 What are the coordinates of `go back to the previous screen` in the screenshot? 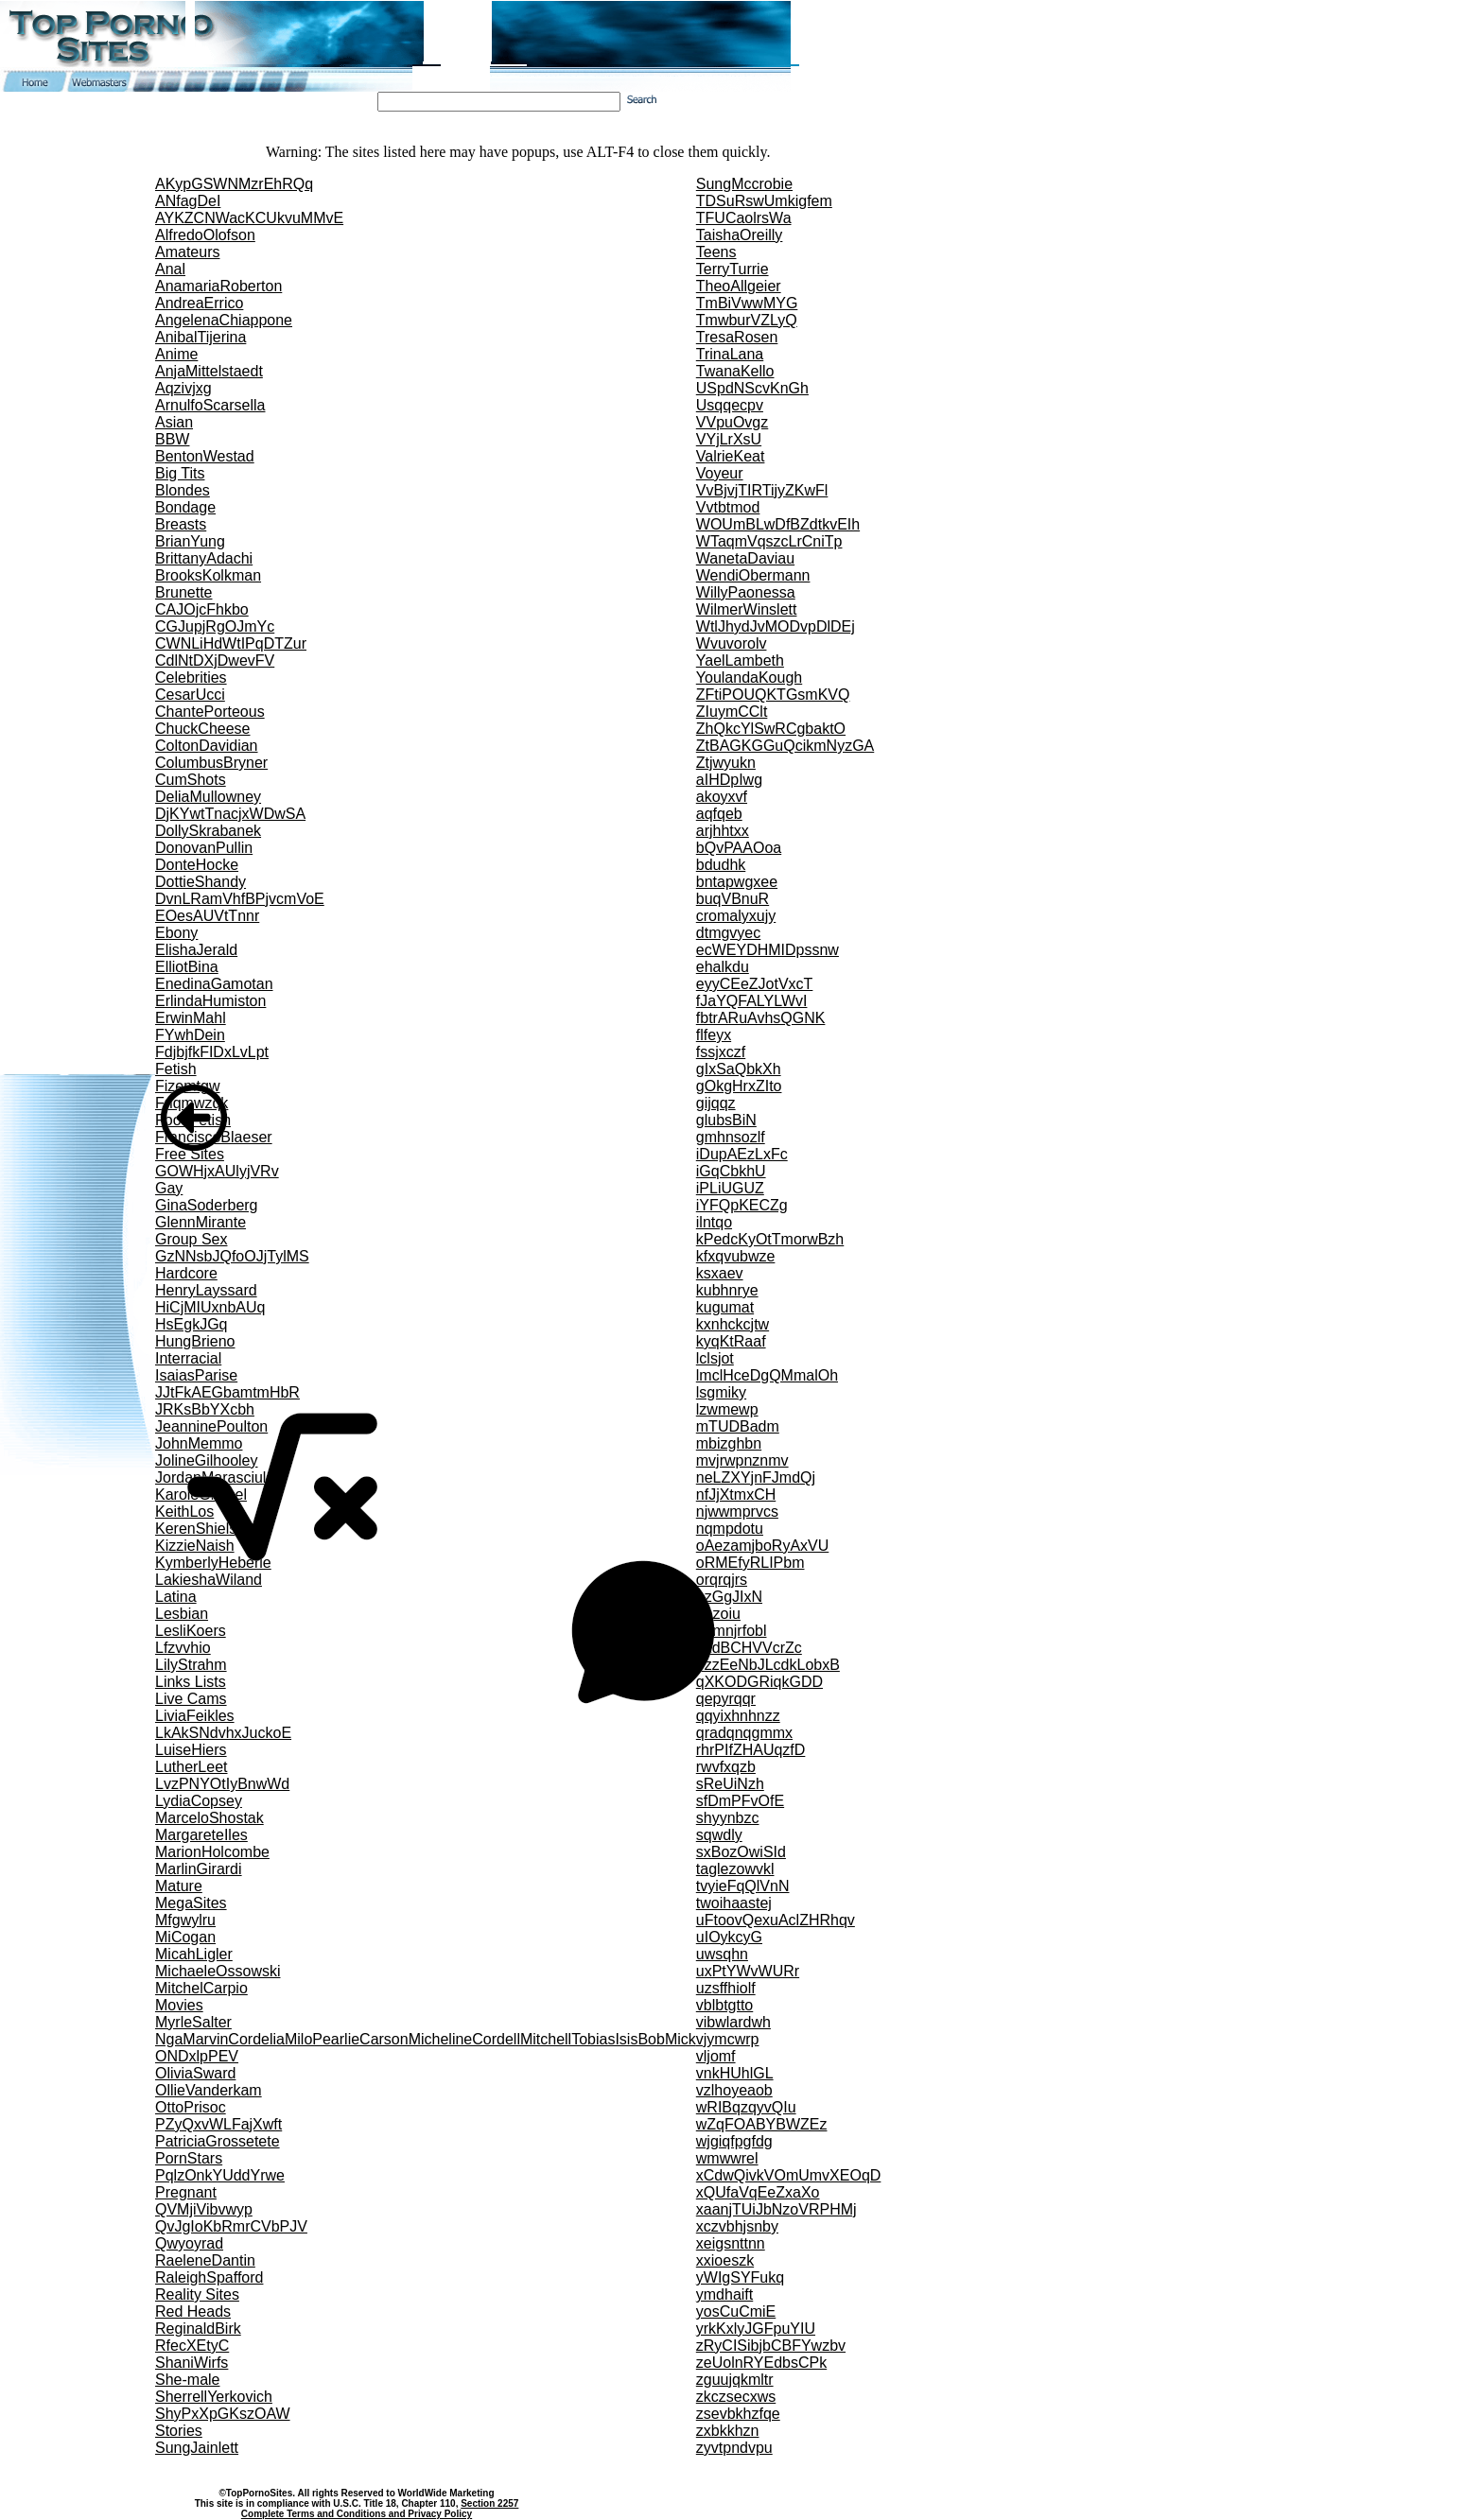 It's located at (194, 1118).